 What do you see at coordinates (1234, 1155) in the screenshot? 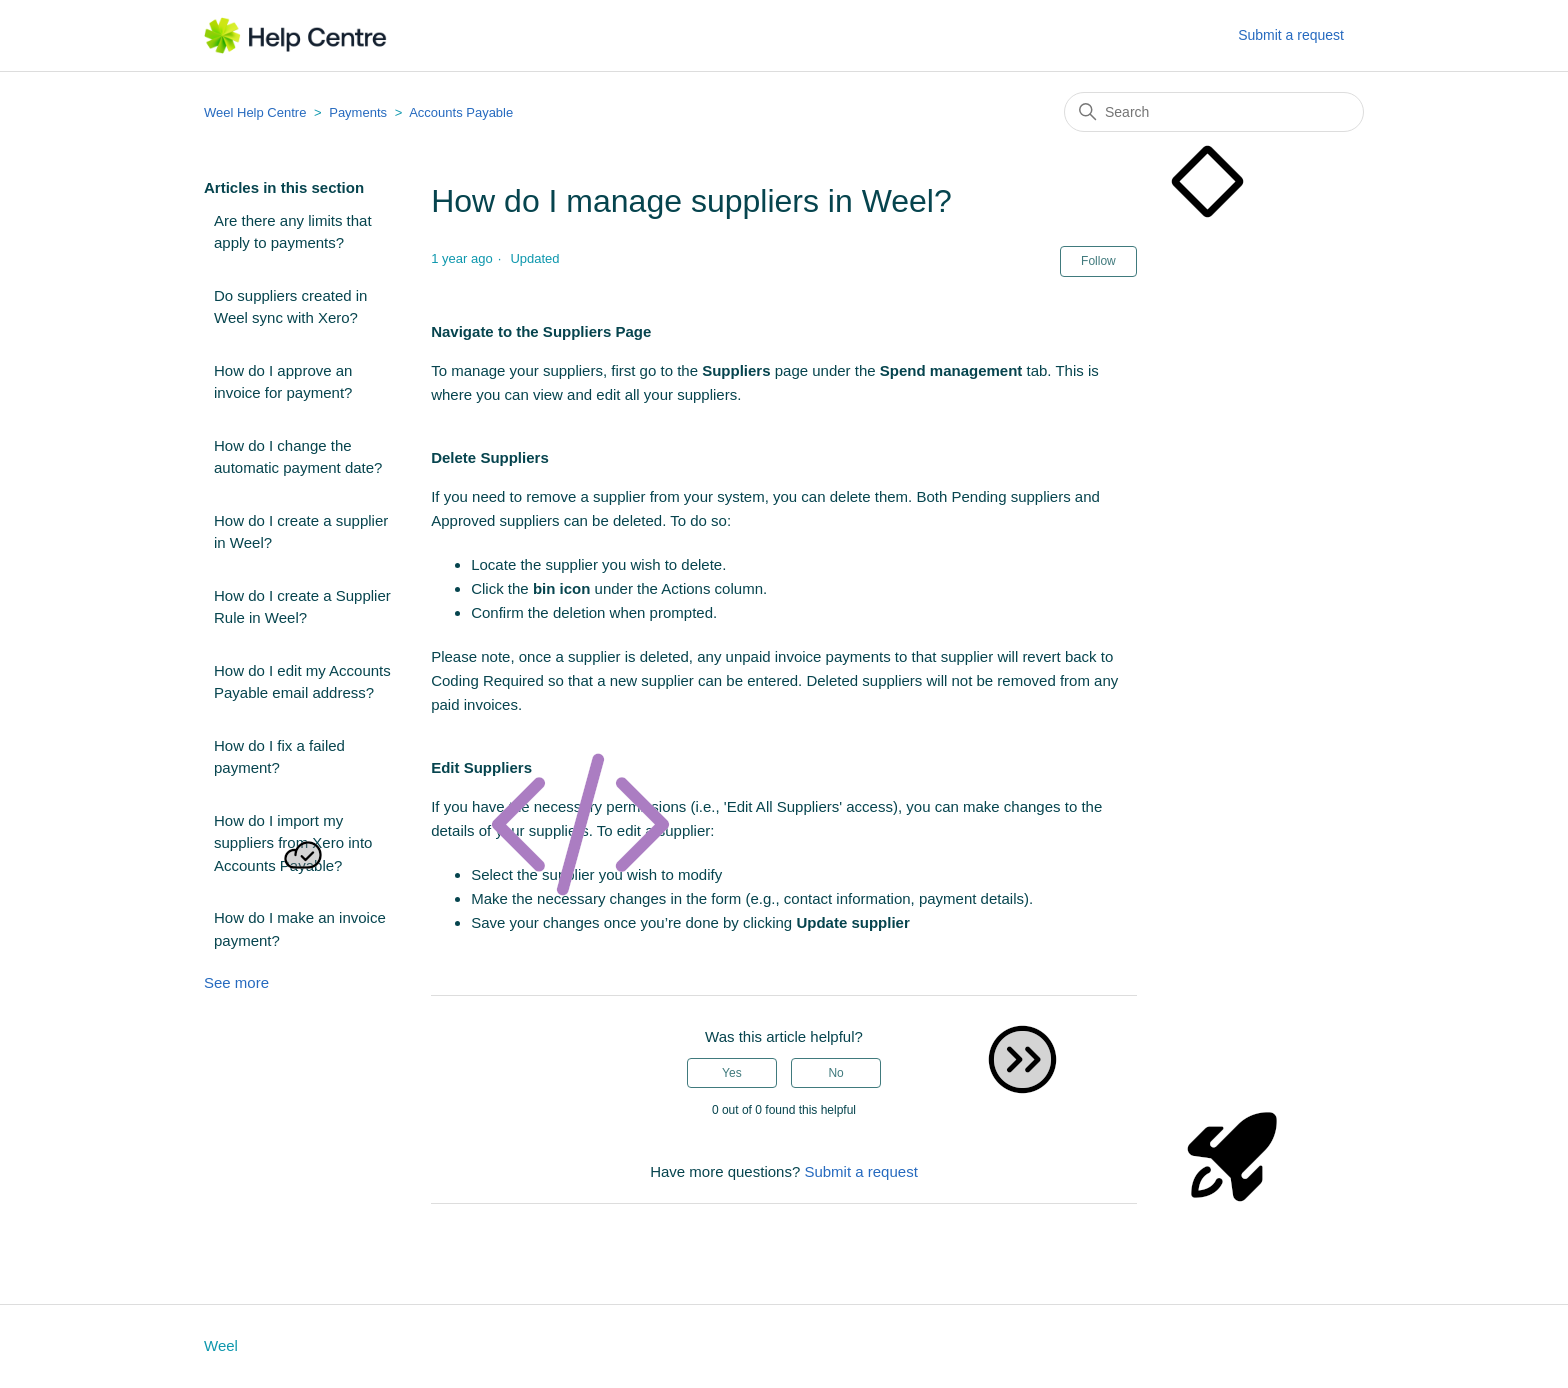
I see `launch or deploy a project` at bounding box center [1234, 1155].